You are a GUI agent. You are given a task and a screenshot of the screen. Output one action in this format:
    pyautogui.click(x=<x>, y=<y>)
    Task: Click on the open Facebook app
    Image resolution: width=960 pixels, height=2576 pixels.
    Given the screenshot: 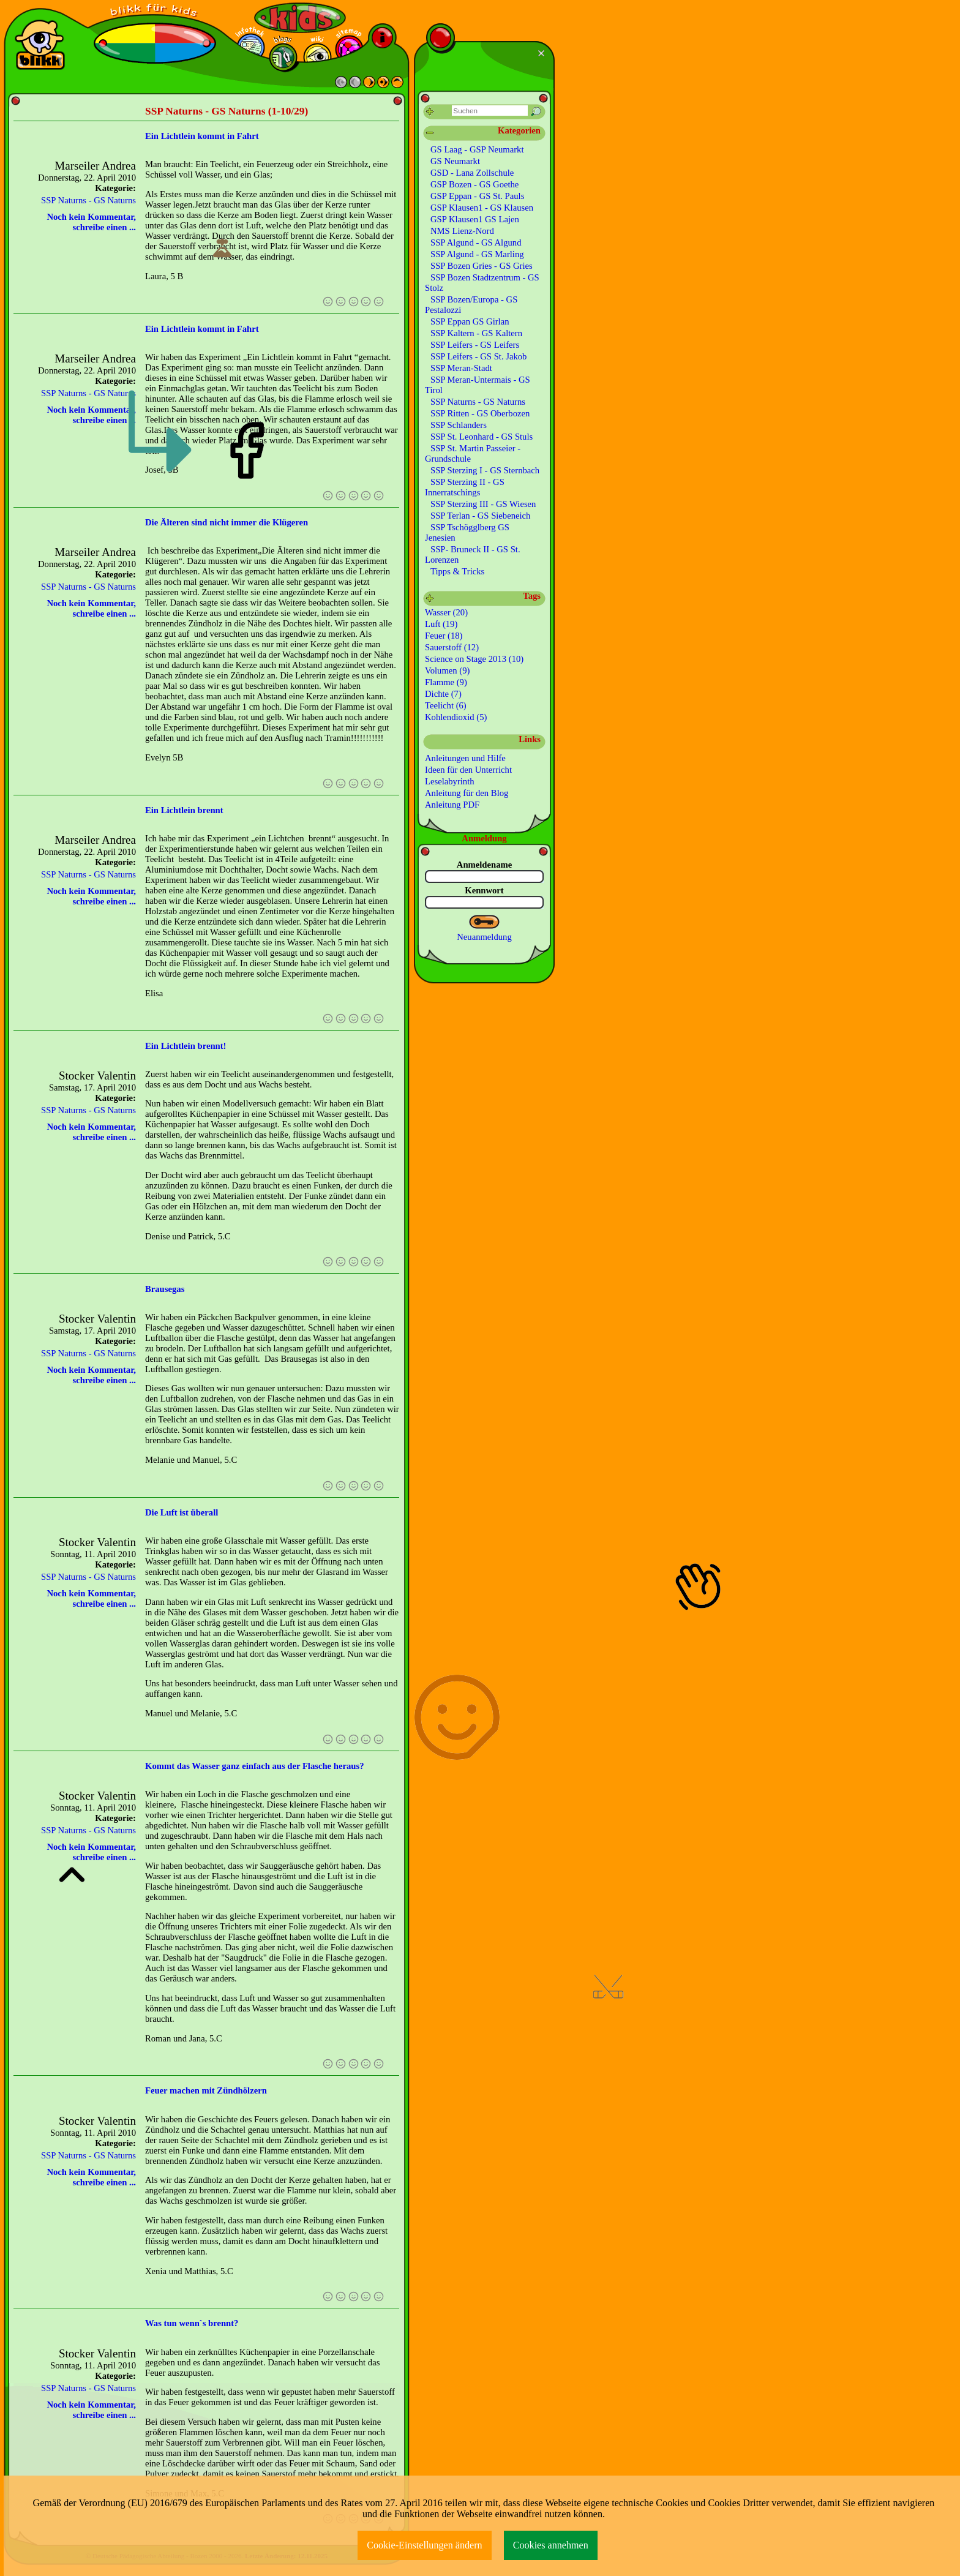 What is the action you would take?
    pyautogui.click(x=246, y=450)
    